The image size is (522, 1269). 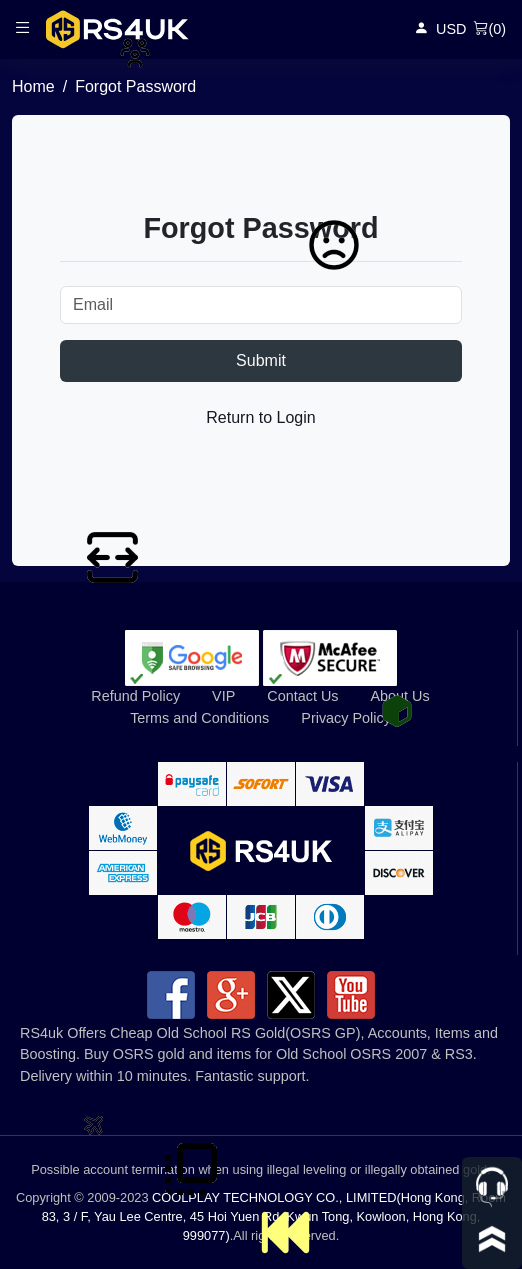 I want to click on view 3D model or object, so click(x=397, y=711).